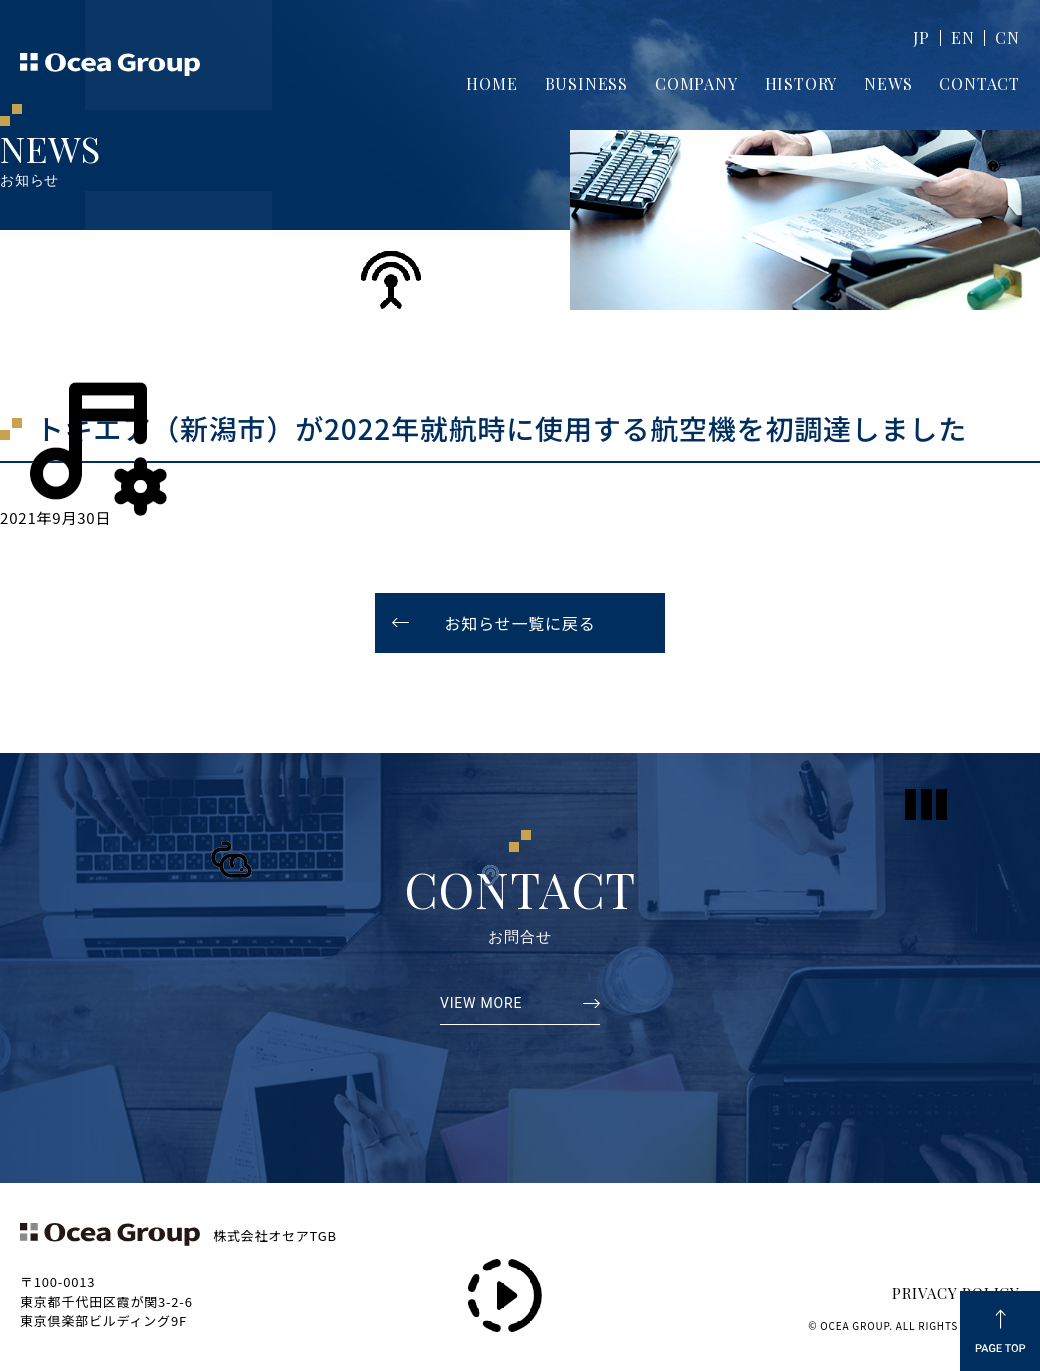  What do you see at coordinates (391, 281) in the screenshot?
I see `access antenna or broadcast settings` at bounding box center [391, 281].